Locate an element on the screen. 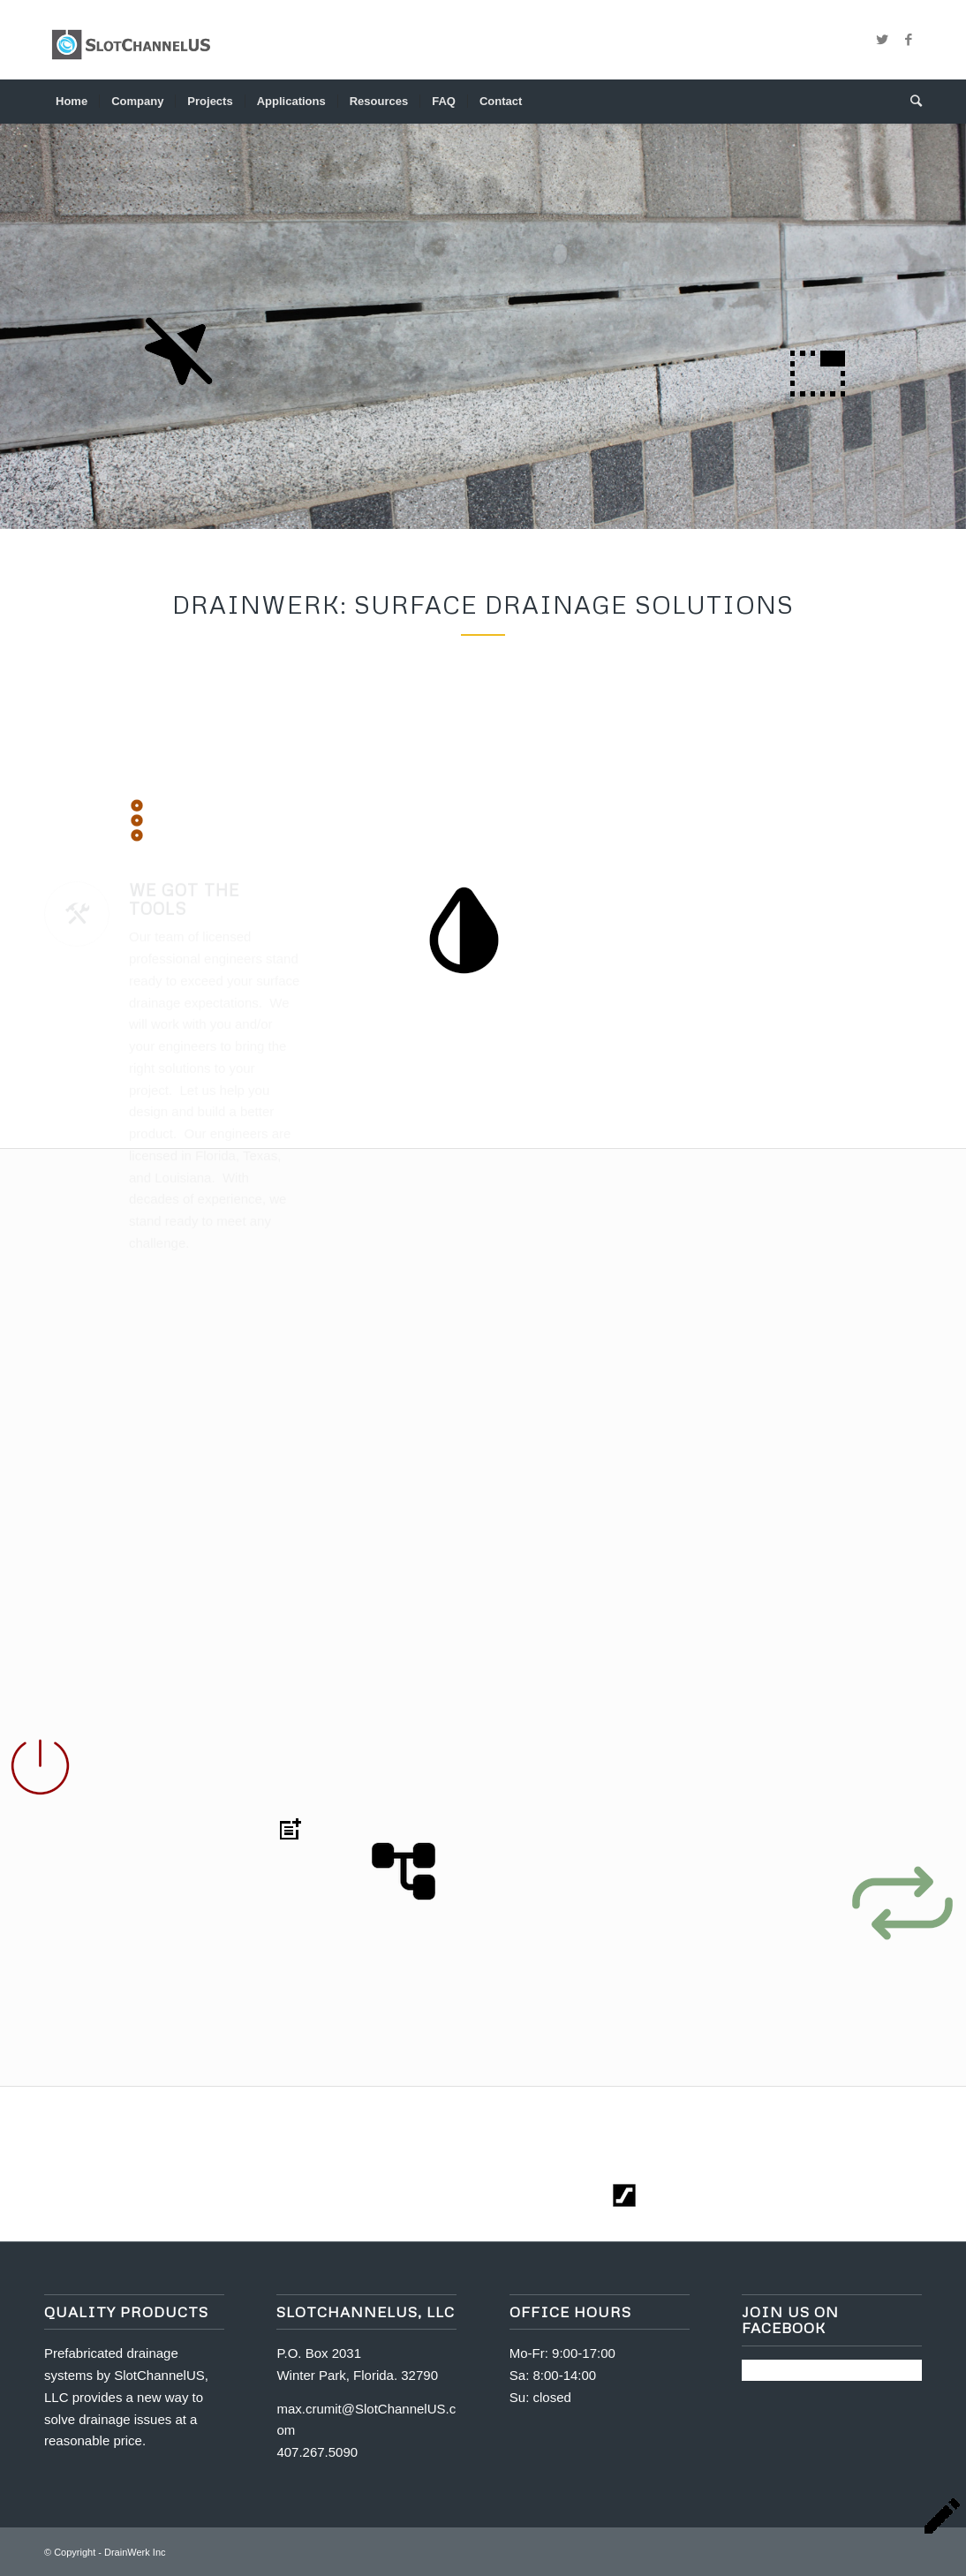 The height and width of the screenshot is (2576, 966). open more options menu is located at coordinates (137, 820).